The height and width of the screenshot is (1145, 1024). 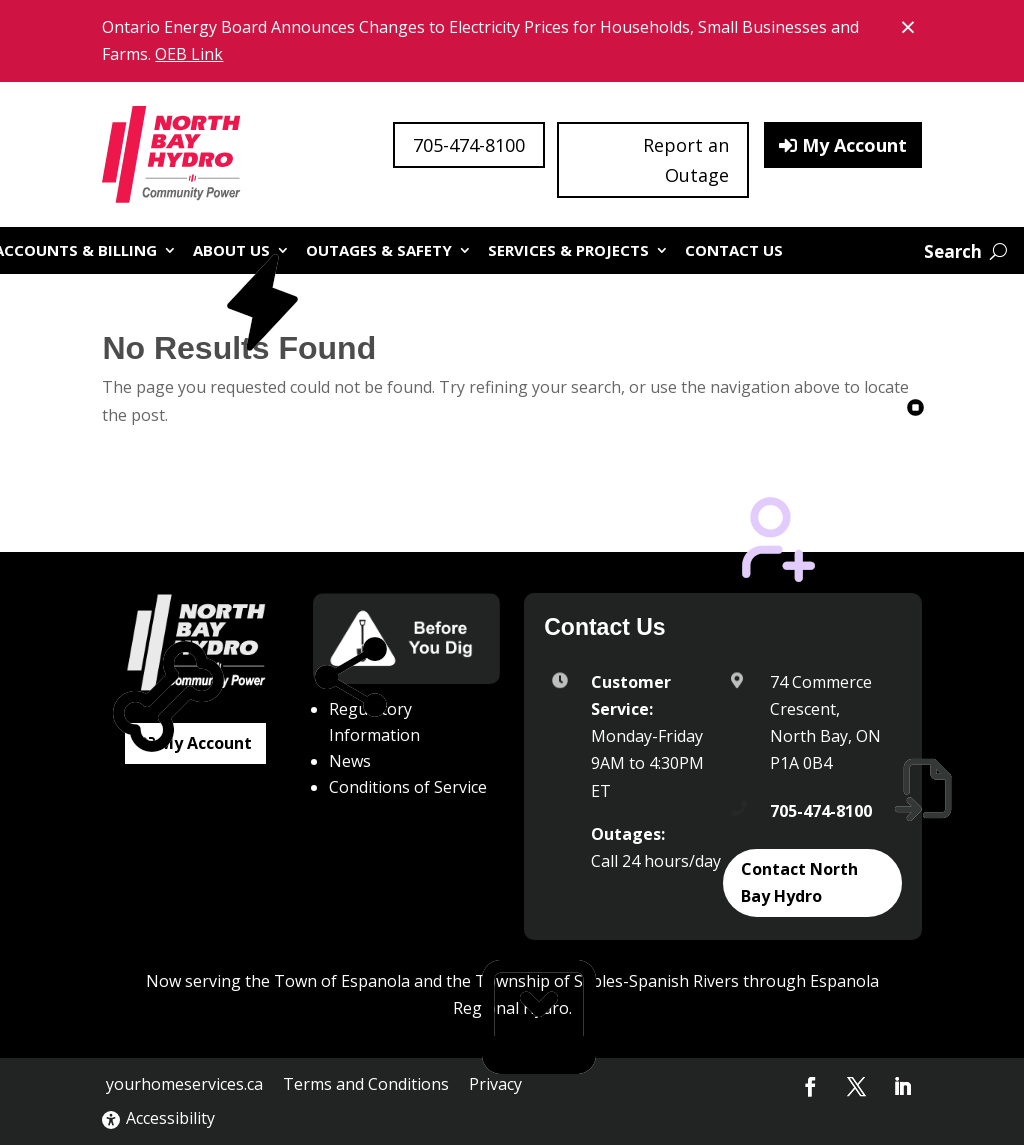 I want to click on import a file from another source, so click(x=927, y=788).